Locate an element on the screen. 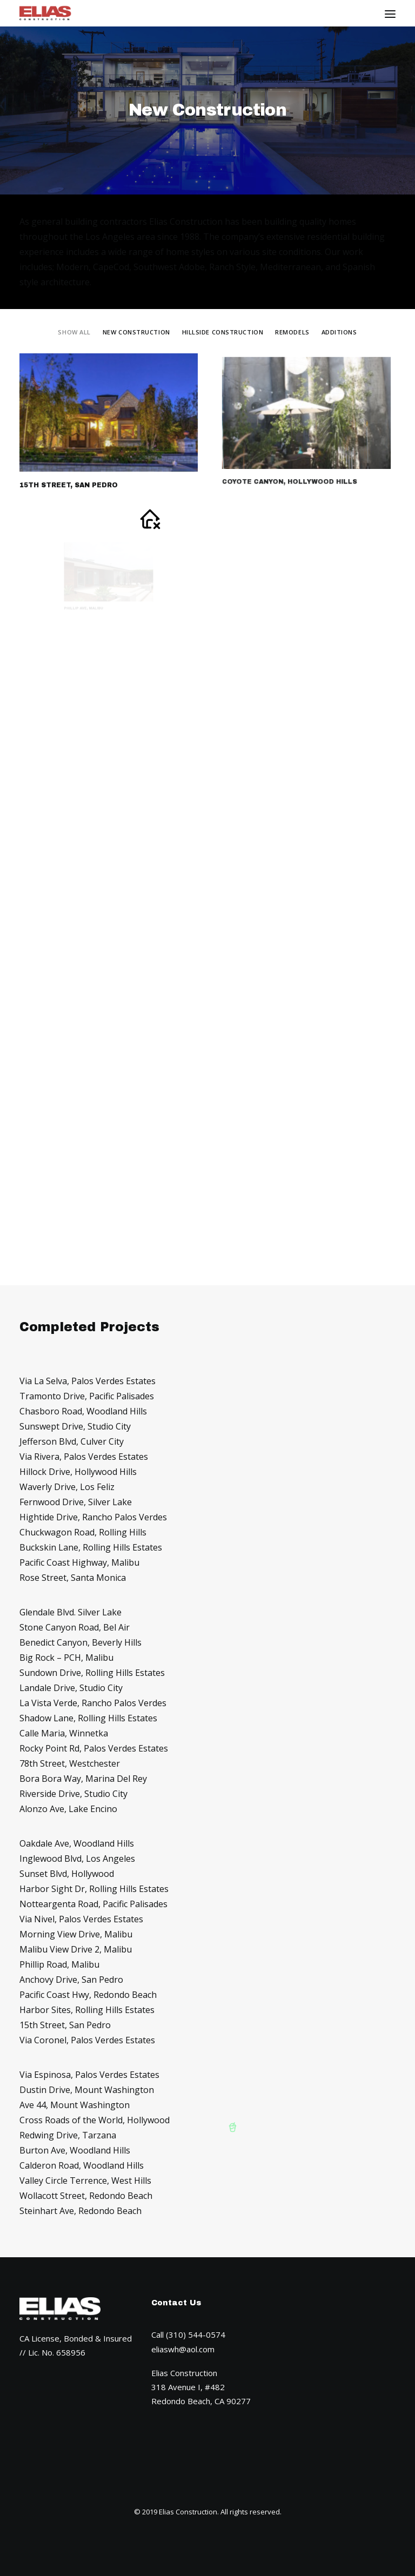 The width and height of the screenshot is (415, 2576). order bubble tea or drinks is located at coordinates (232, 2127).